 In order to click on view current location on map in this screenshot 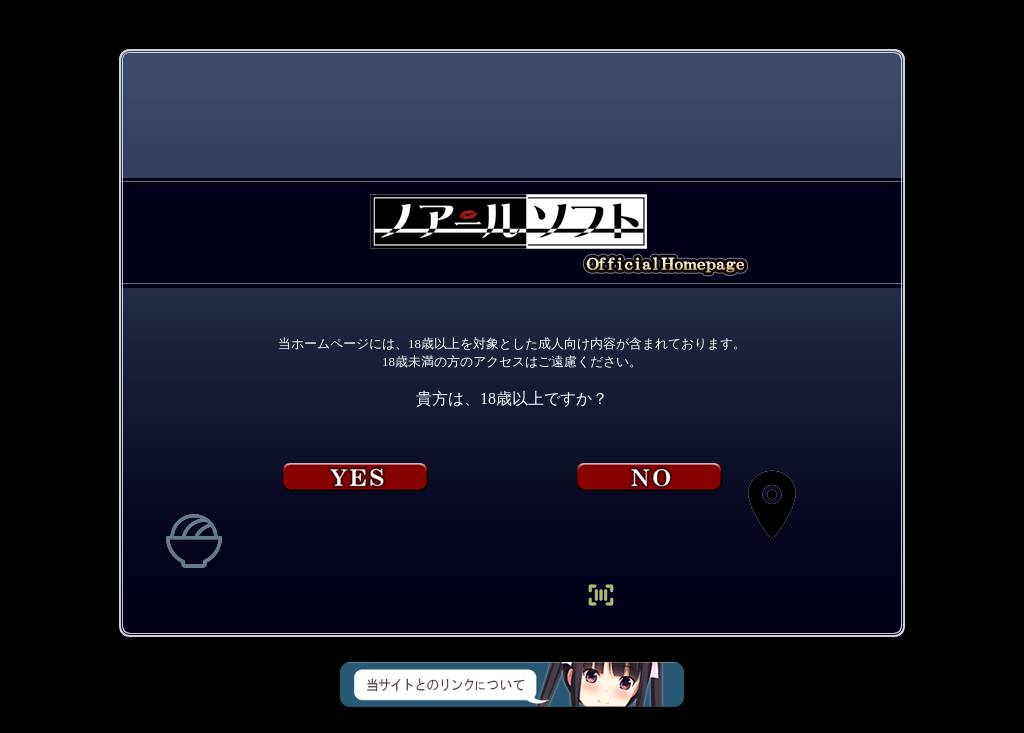, I will do `click(772, 504)`.